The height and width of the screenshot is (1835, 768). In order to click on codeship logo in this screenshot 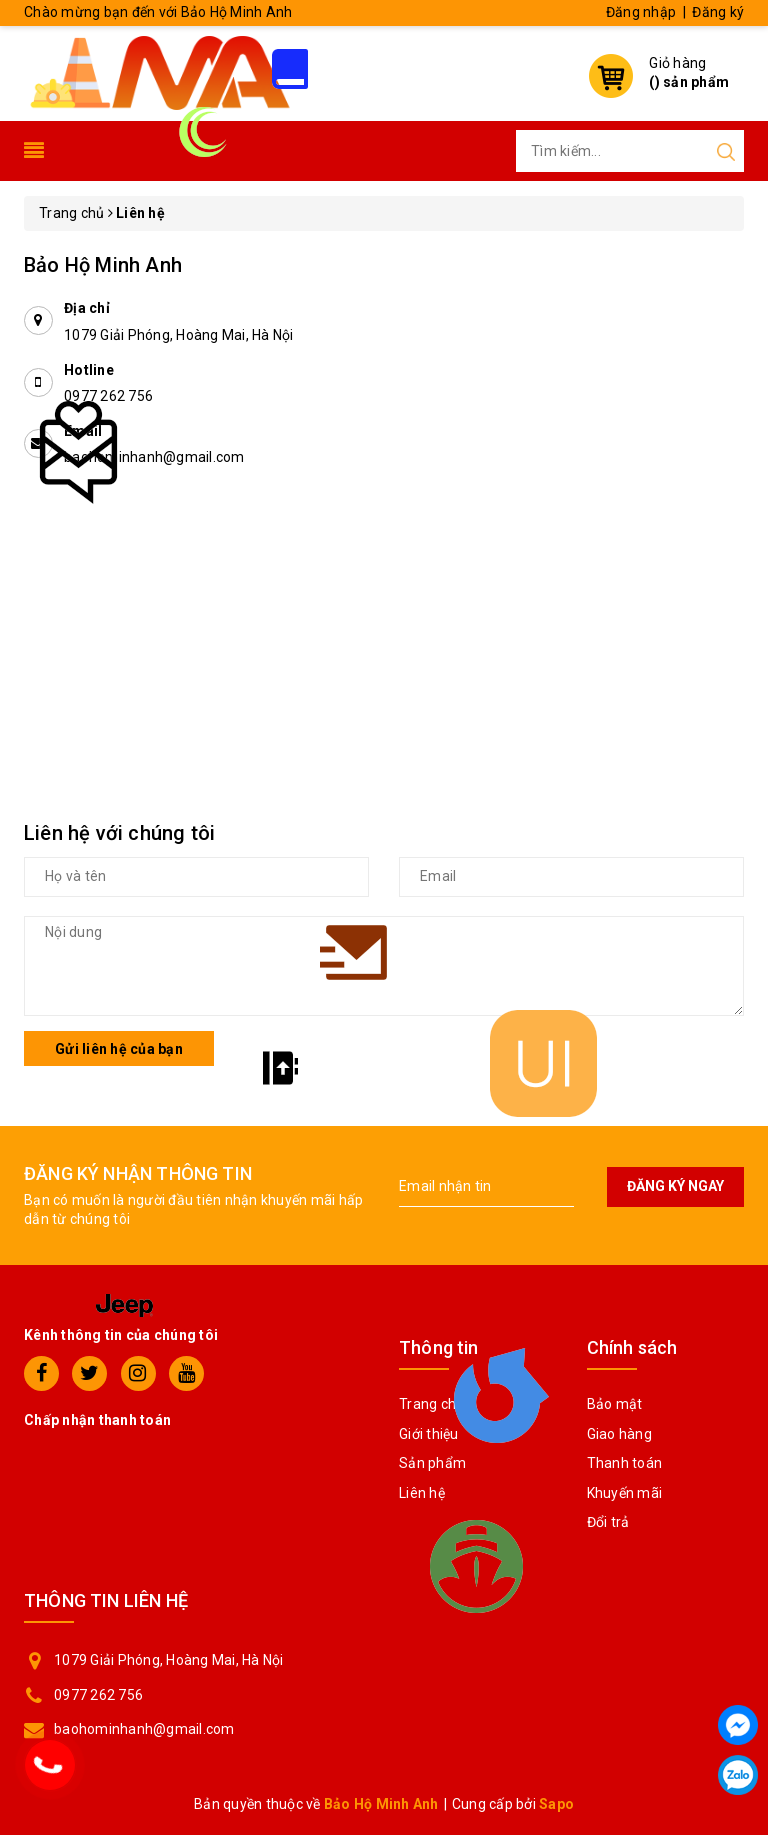, I will do `click(476, 1566)`.